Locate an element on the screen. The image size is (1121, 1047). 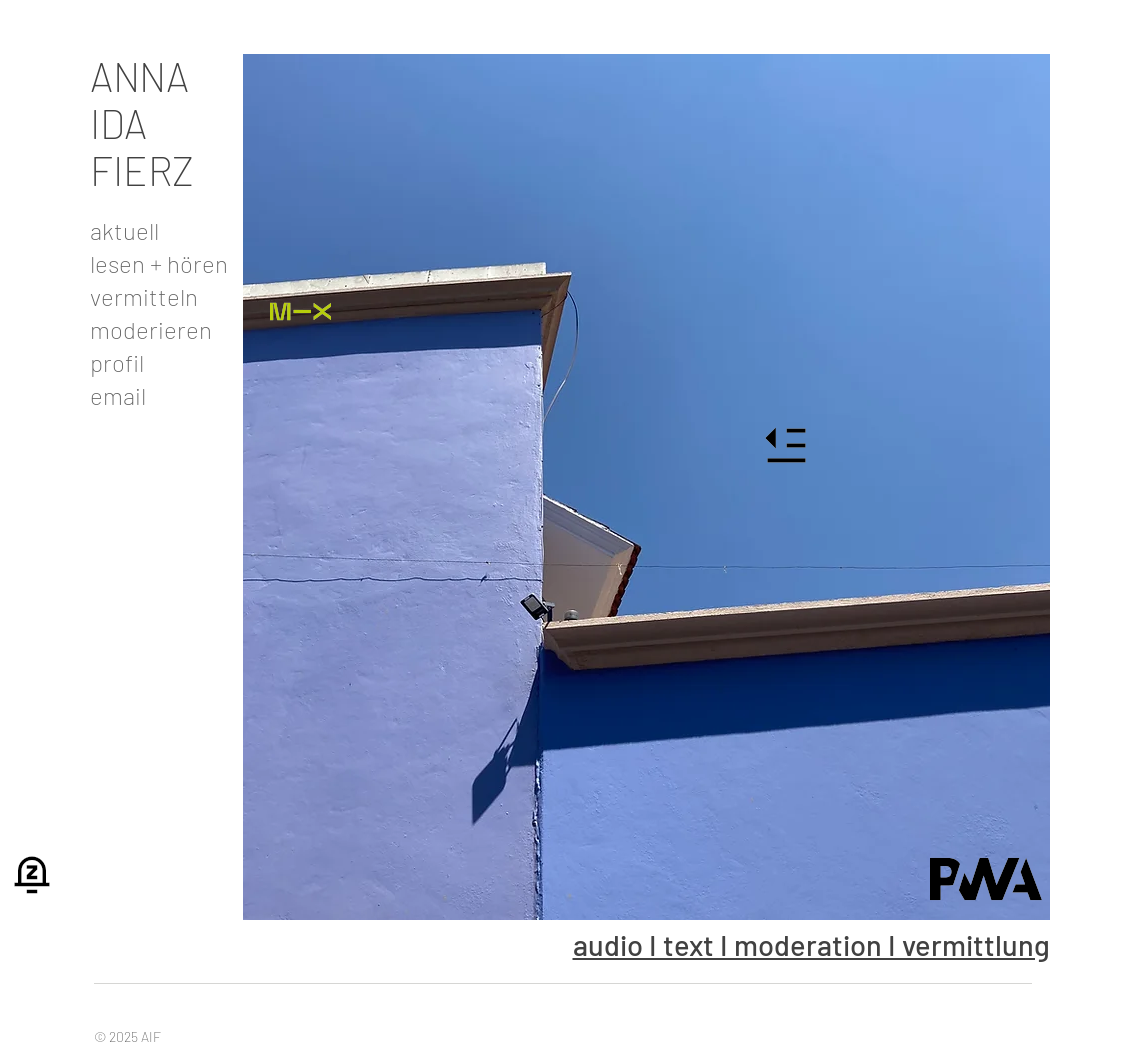
collapse the sidebar menu is located at coordinates (786, 445).